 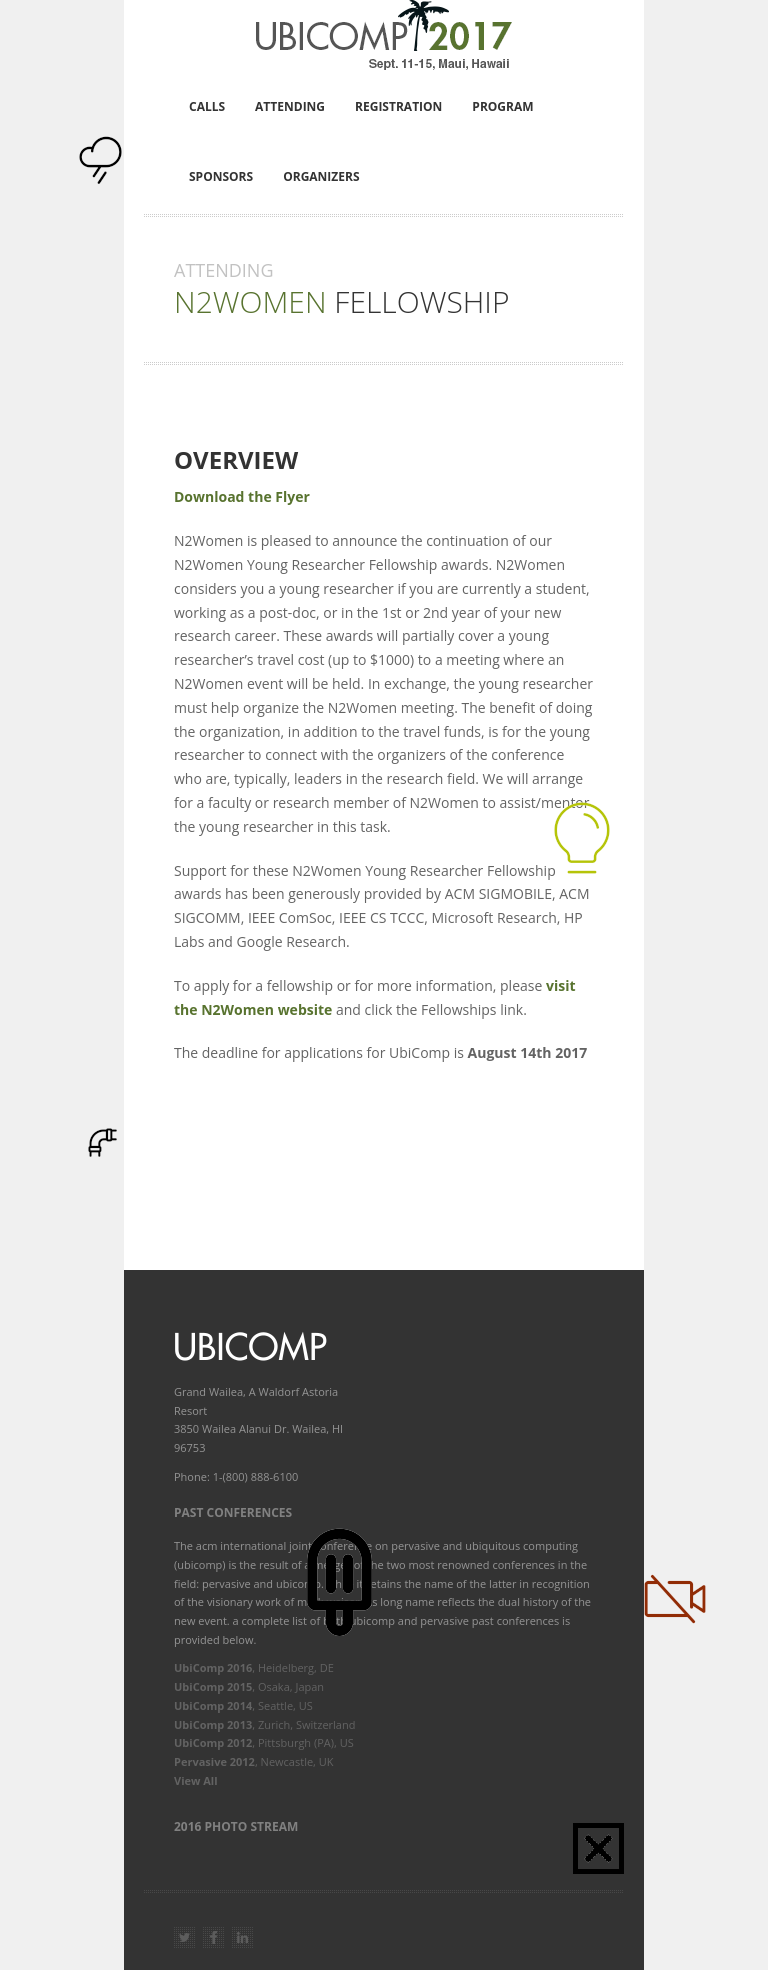 What do you see at coordinates (673, 1599) in the screenshot?
I see `turn off camera or disable video` at bounding box center [673, 1599].